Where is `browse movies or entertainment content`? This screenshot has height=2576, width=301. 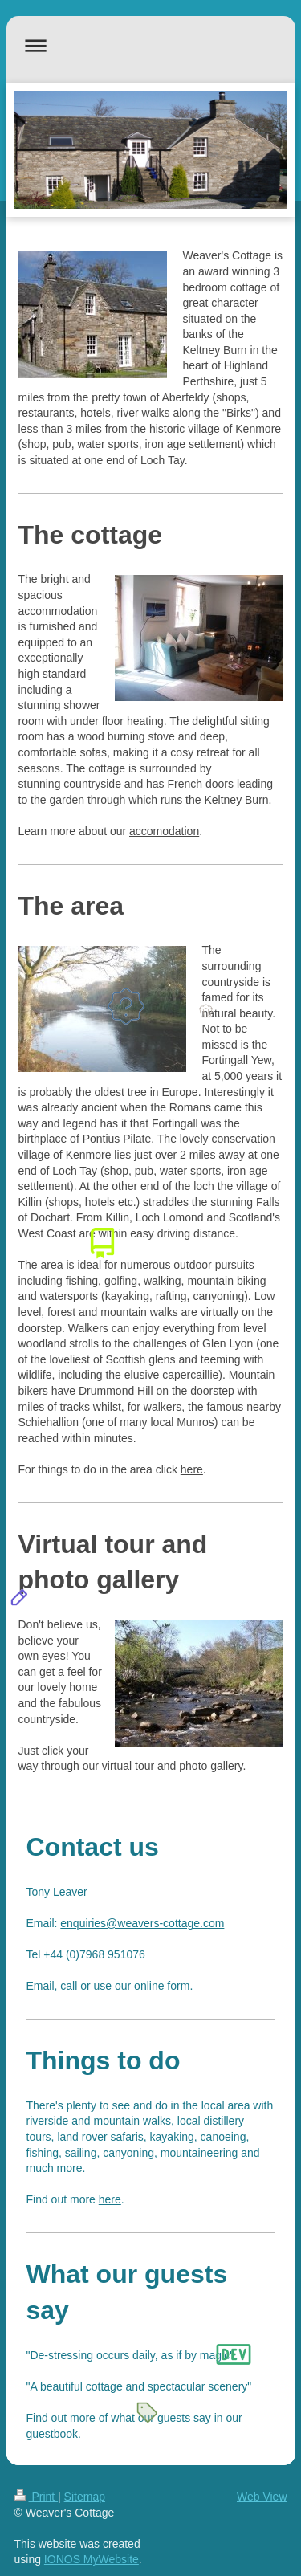 browse movies or entertainment content is located at coordinates (205, 1011).